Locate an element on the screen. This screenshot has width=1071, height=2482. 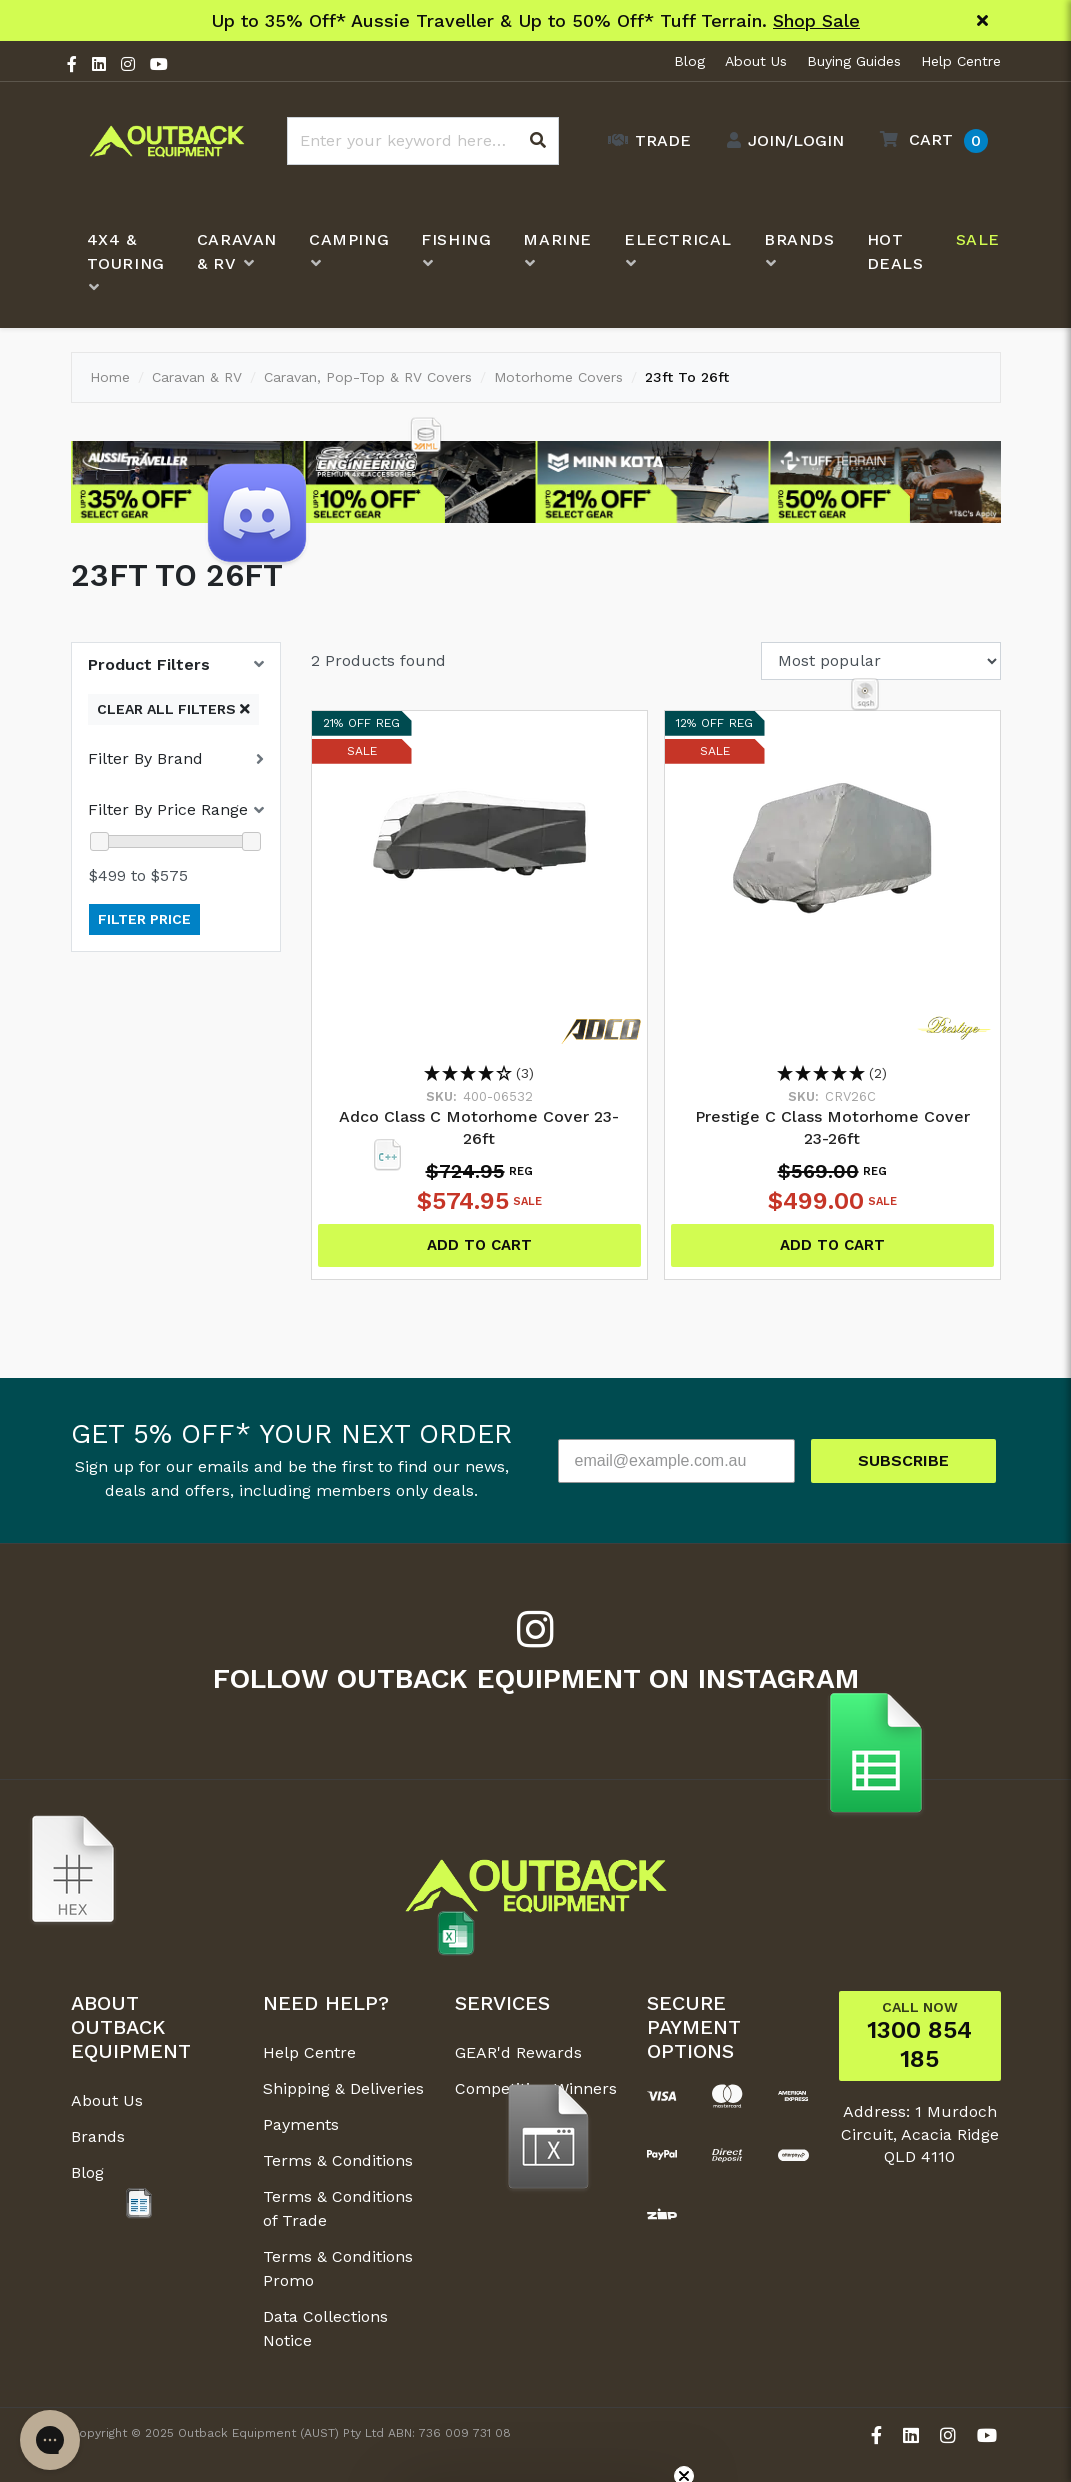
open an opendocument spreadsheet template file is located at coordinates (876, 1755).